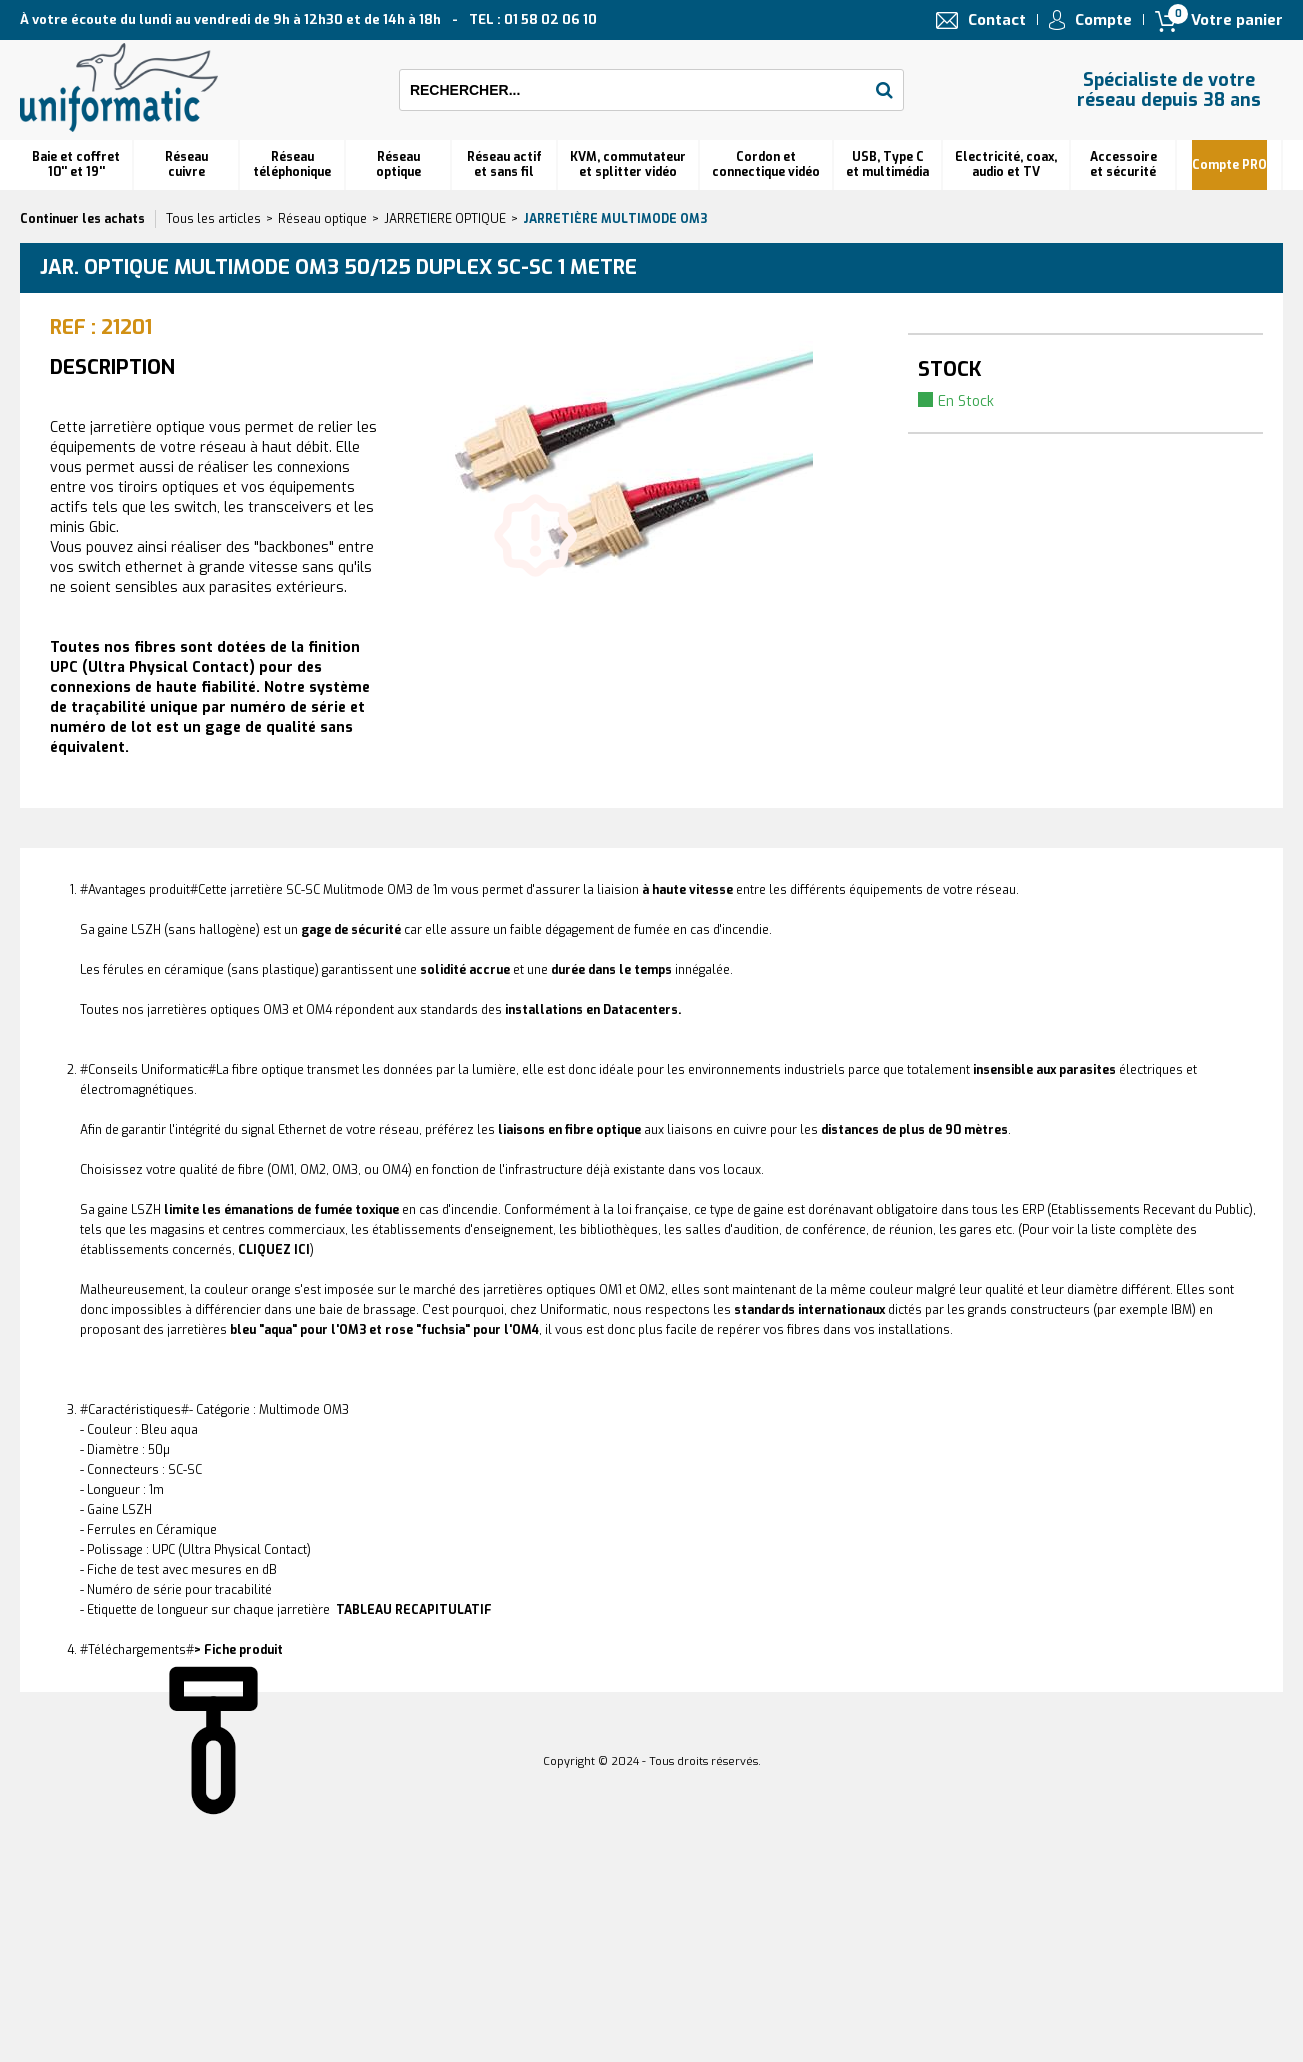  What do you see at coordinates (535, 535) in the screenshot?
I see `indicates a warning or alert requiring attention` at bounding box center [535, 535].